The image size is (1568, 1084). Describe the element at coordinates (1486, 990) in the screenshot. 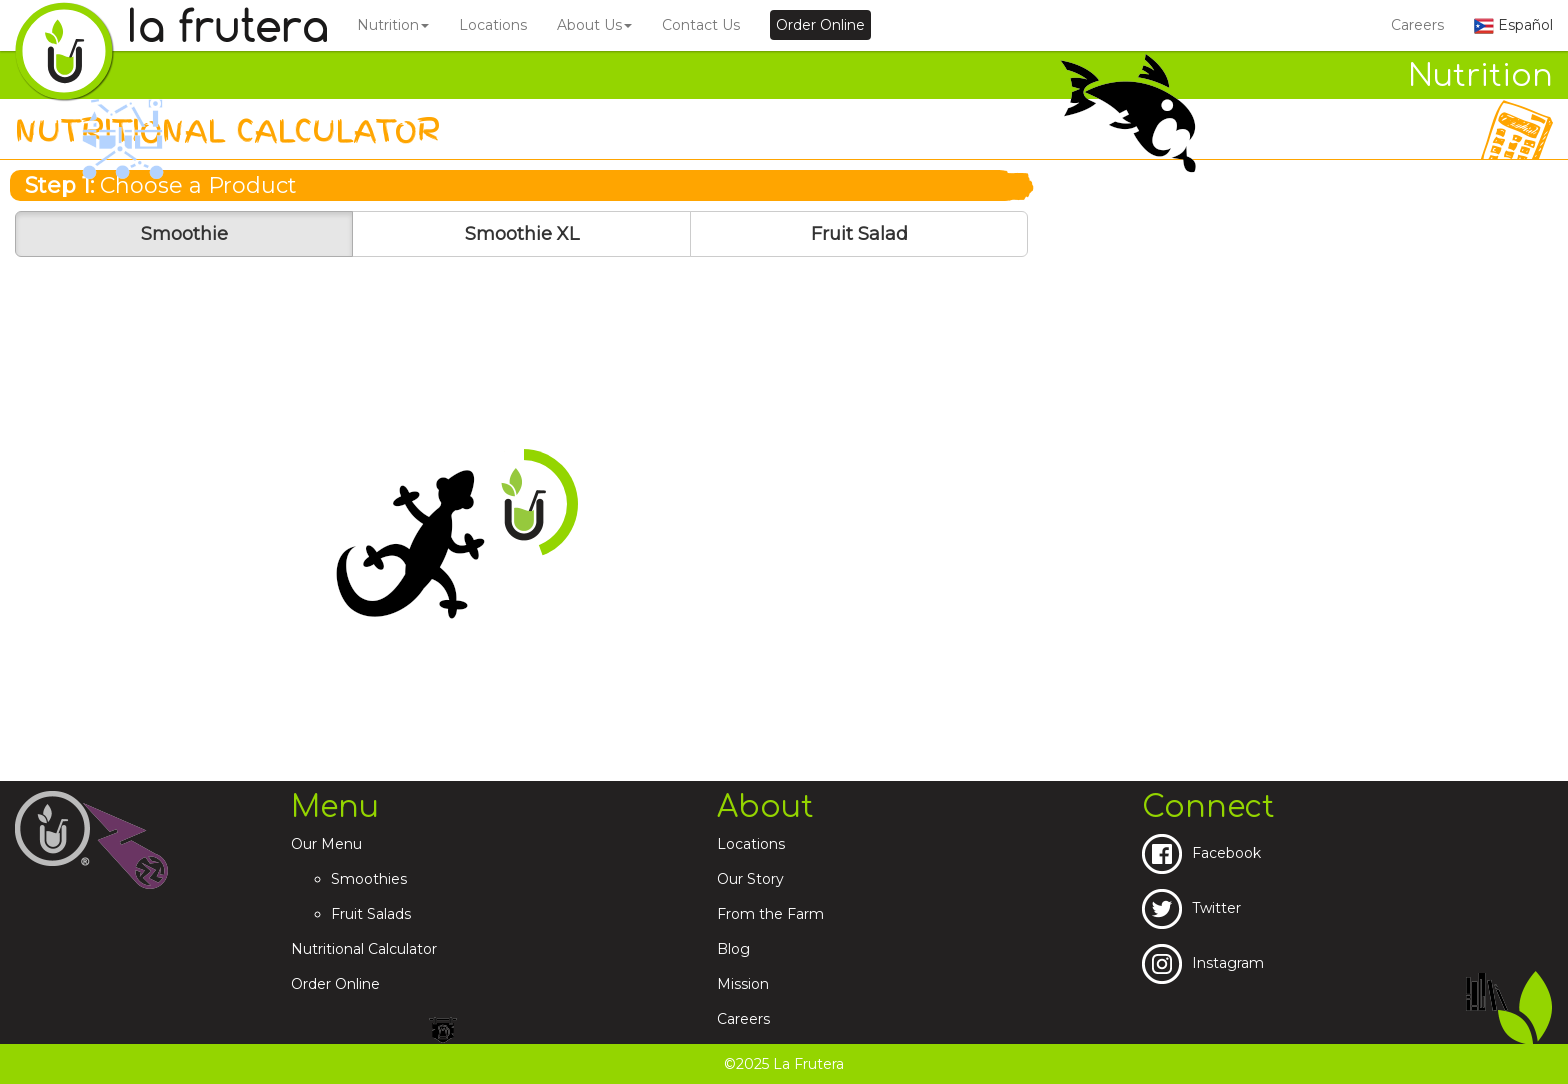

I see `access your library or book collection` at that location.